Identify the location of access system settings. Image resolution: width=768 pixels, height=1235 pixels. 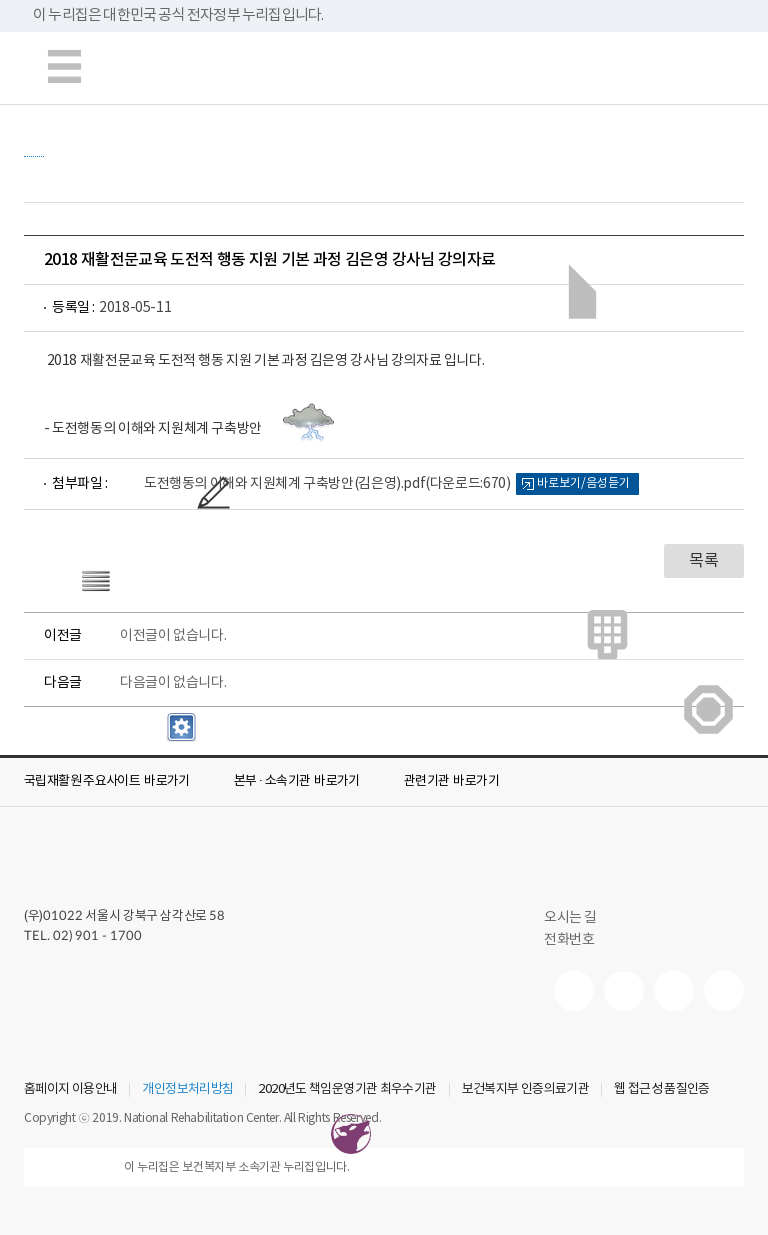
(181, 728).